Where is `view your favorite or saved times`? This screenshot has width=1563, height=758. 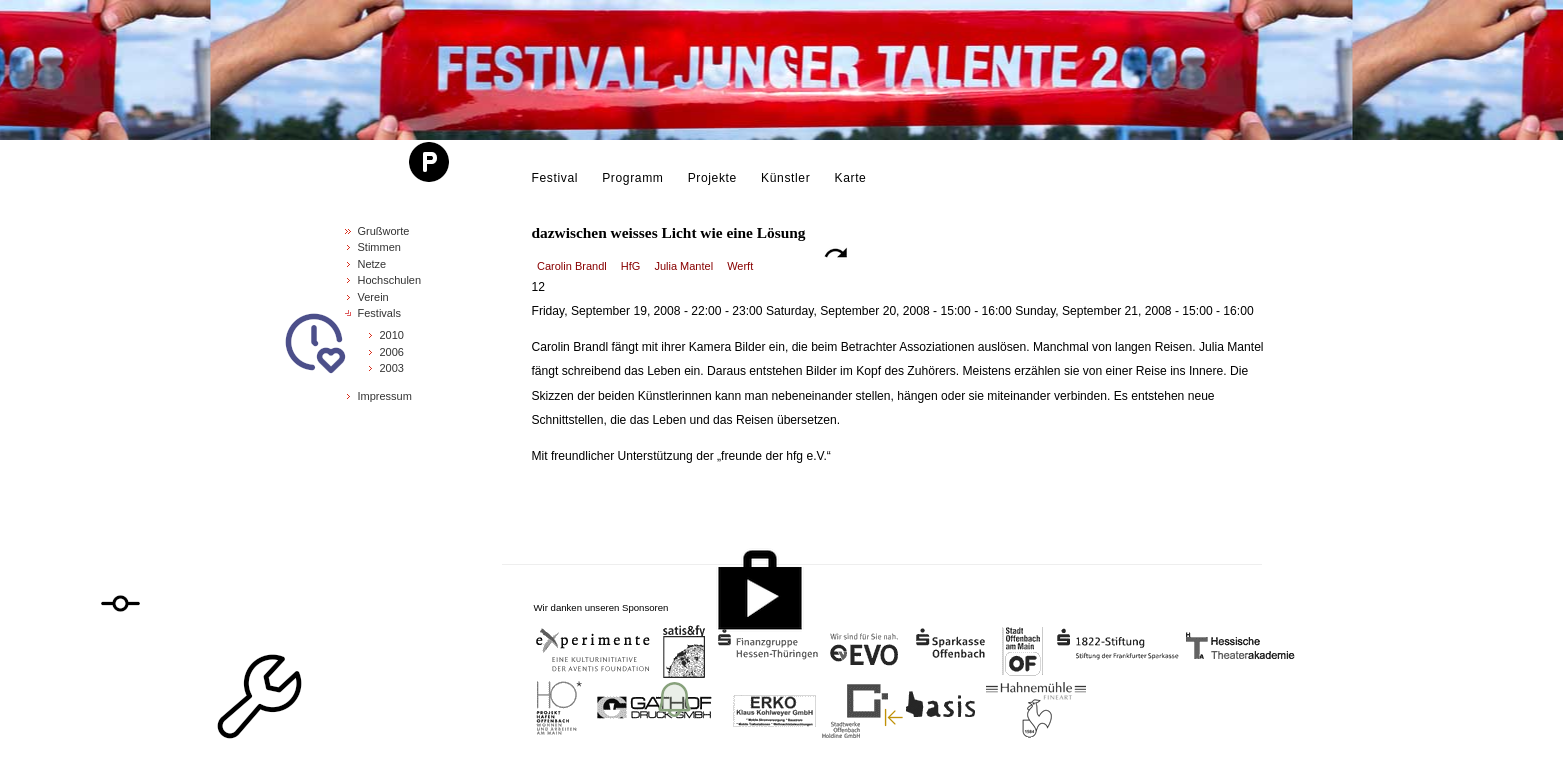
view your favorite or saved times is located at coordinates (314, 342).